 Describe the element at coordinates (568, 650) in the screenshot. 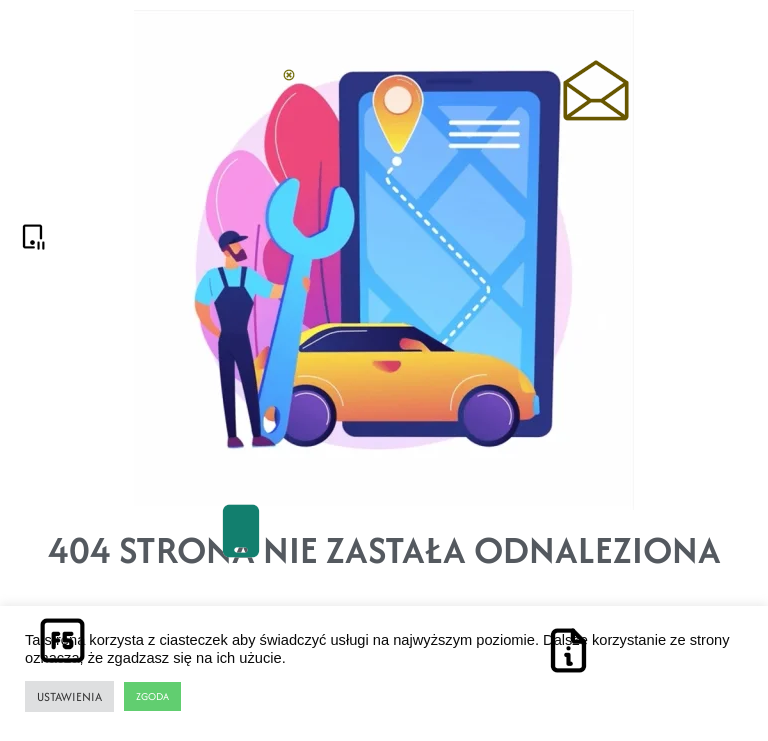

I see `view file details or properties` at that location.